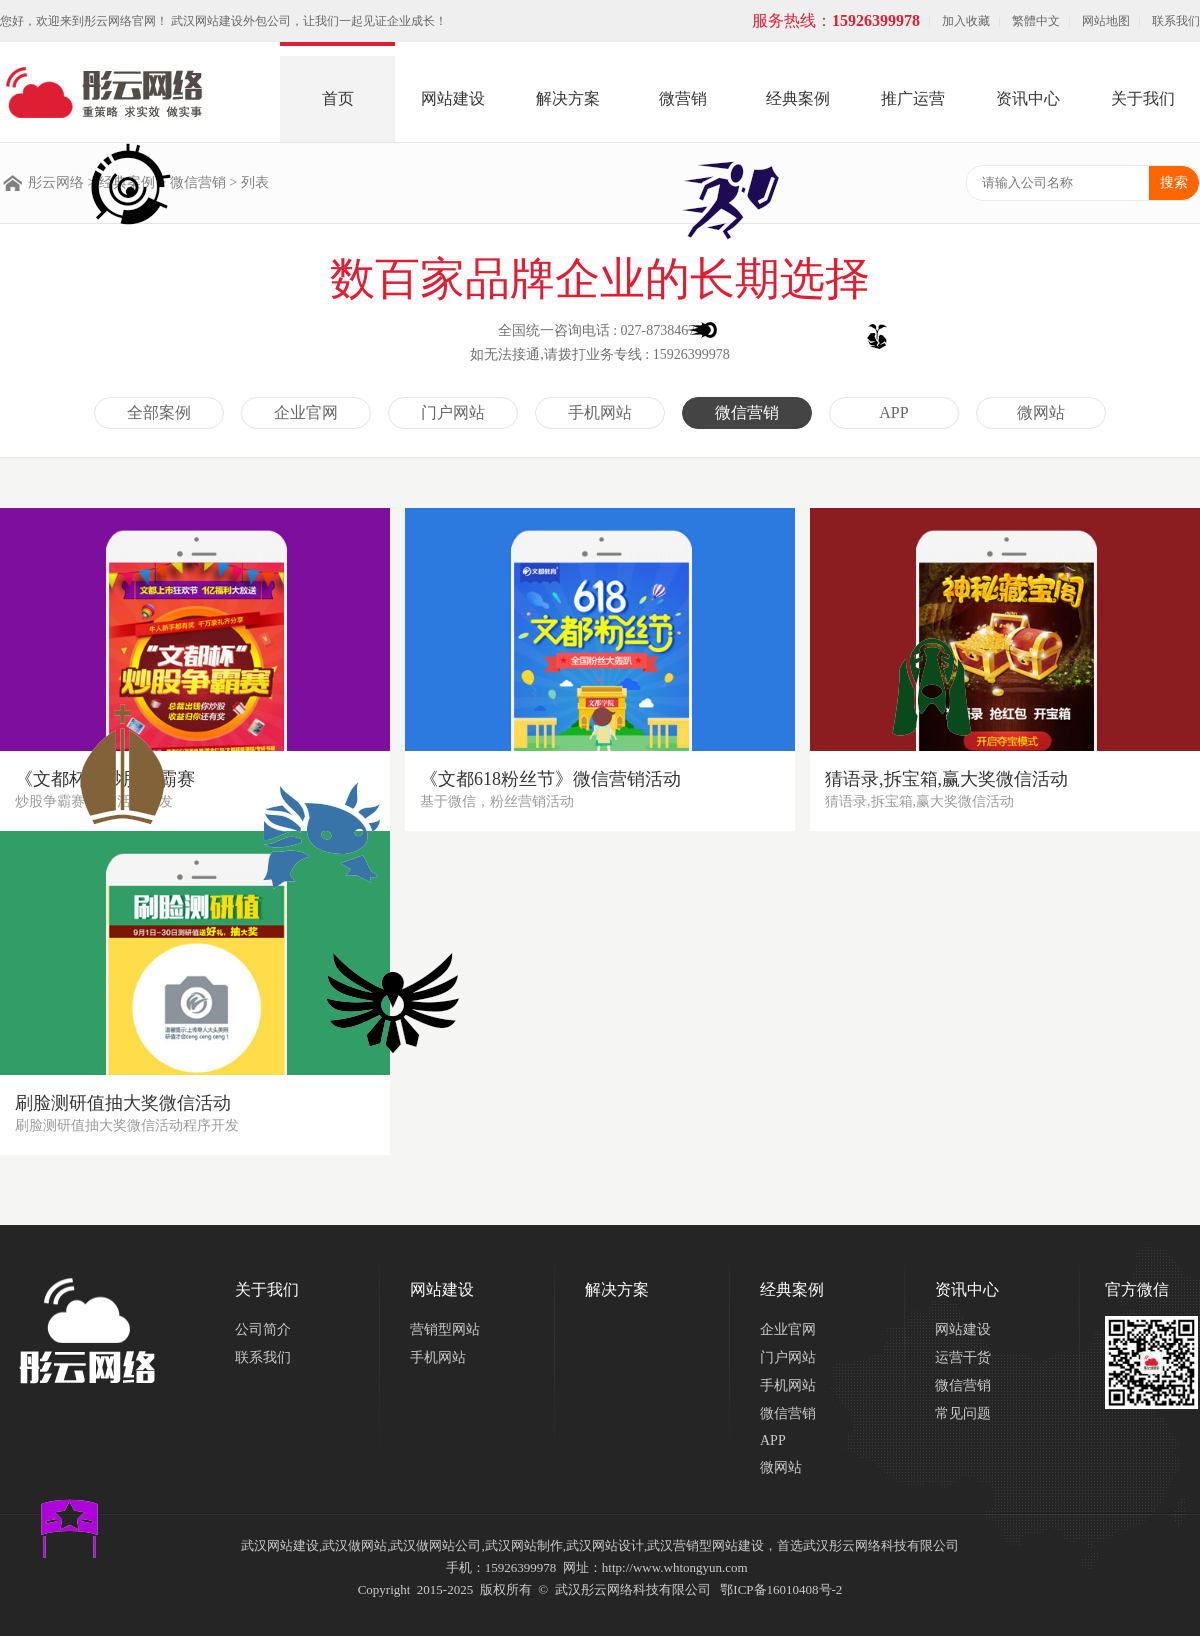 This screenshot has width=1200, height=1636. I want to click on symbol representing freedom or liberation theme, so click(392, 1004).